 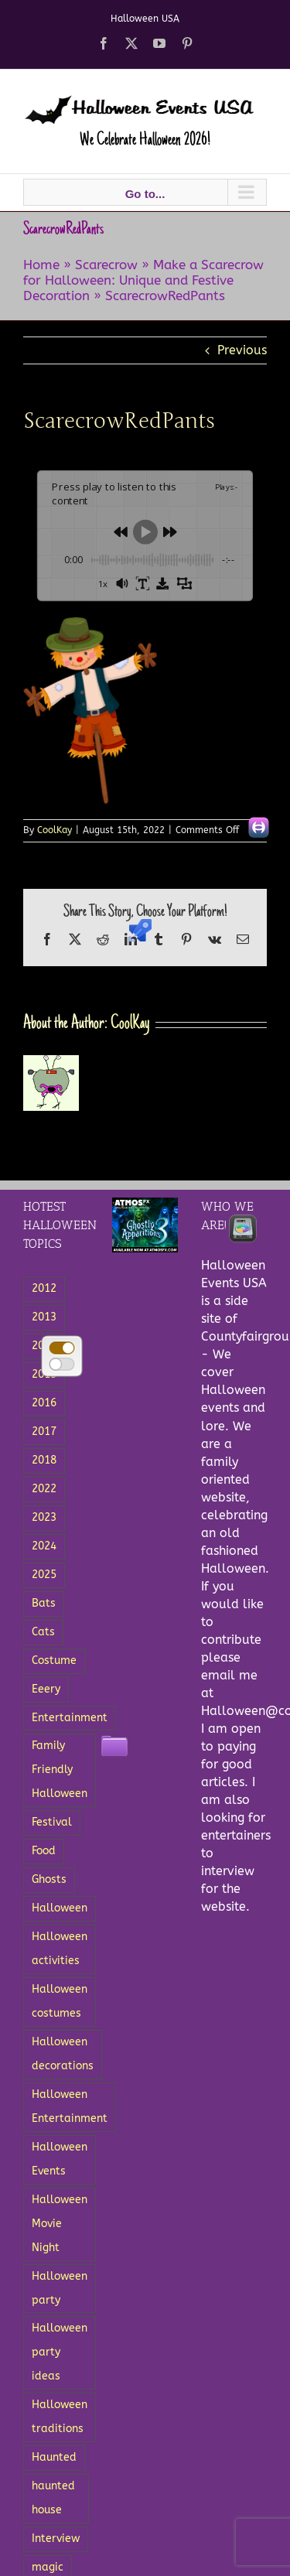 I want to click on open HyperPlay gaming launcher, so click(x=258, y=827).